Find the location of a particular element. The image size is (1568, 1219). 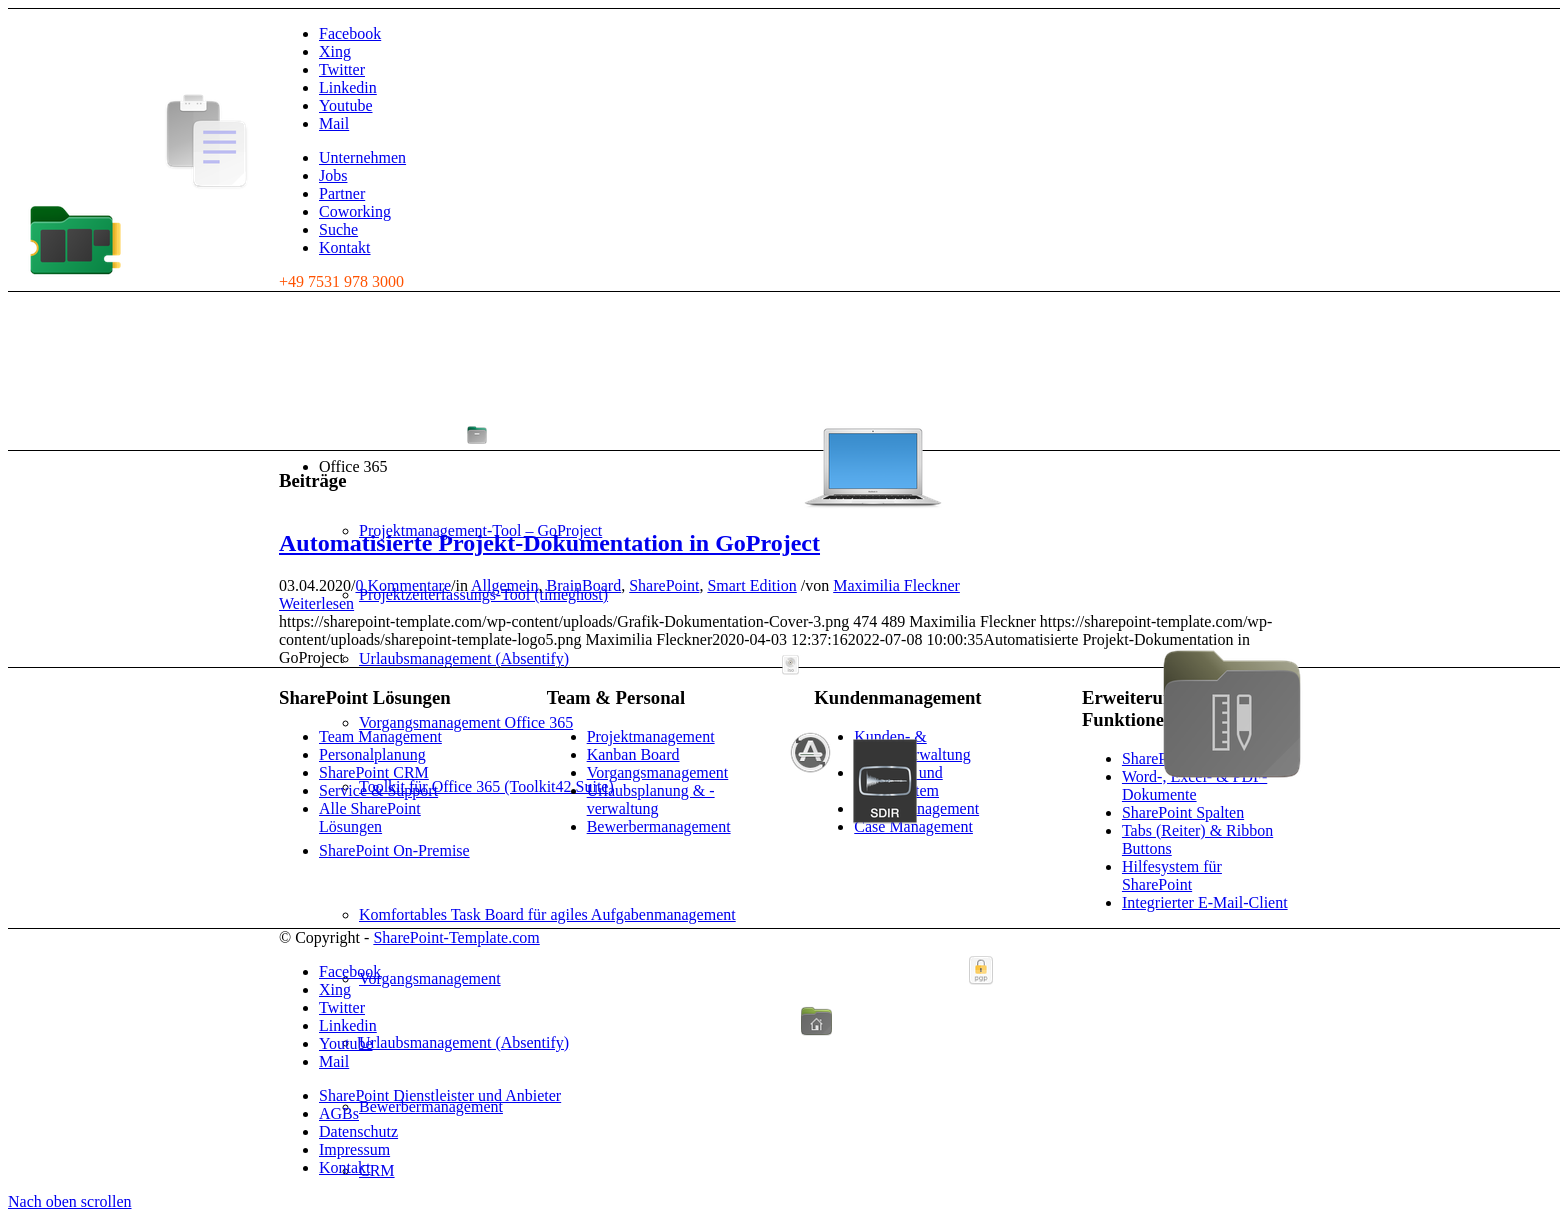

access your templates folder is located at coordinates (1232, 714).